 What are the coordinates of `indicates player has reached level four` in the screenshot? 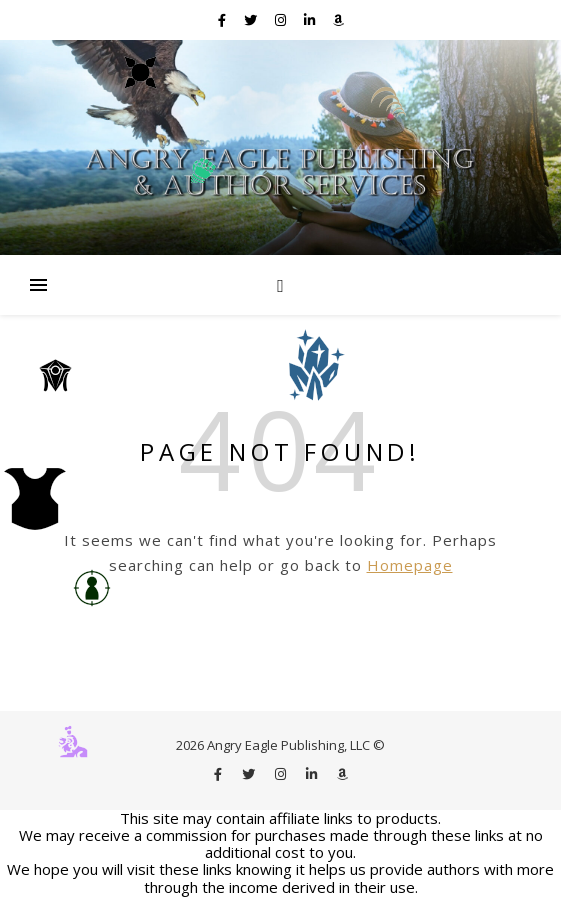 It's located at (140, 72).